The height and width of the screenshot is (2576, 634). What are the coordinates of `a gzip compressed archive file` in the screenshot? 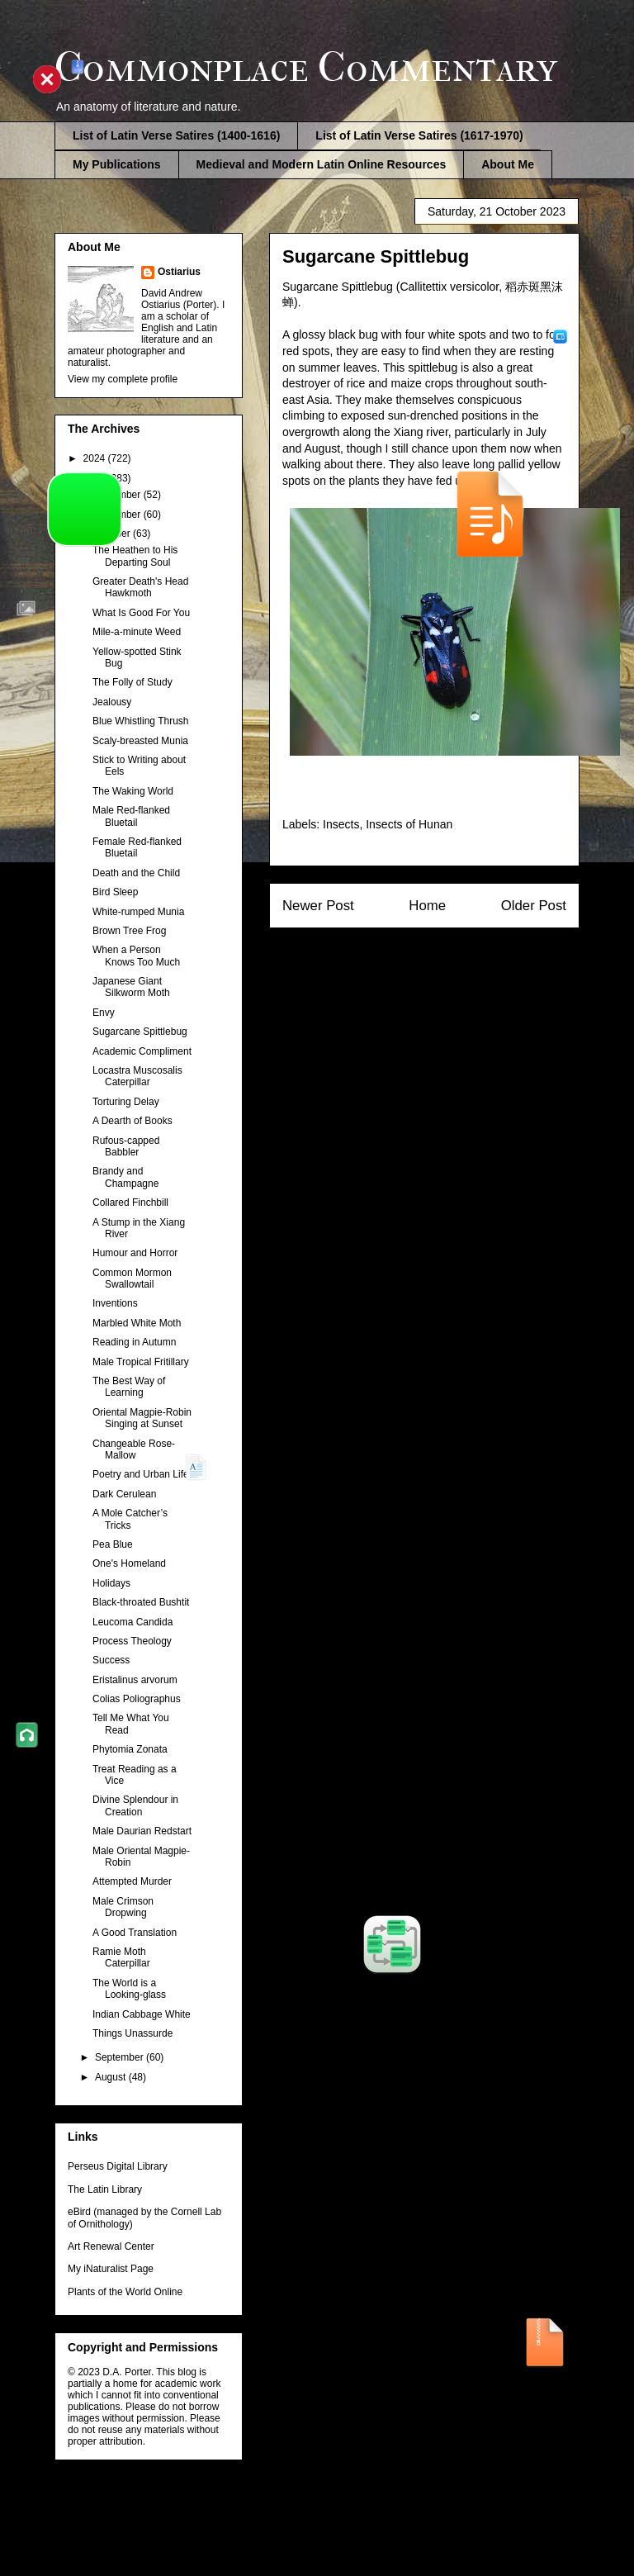 It's located at (78, 67).